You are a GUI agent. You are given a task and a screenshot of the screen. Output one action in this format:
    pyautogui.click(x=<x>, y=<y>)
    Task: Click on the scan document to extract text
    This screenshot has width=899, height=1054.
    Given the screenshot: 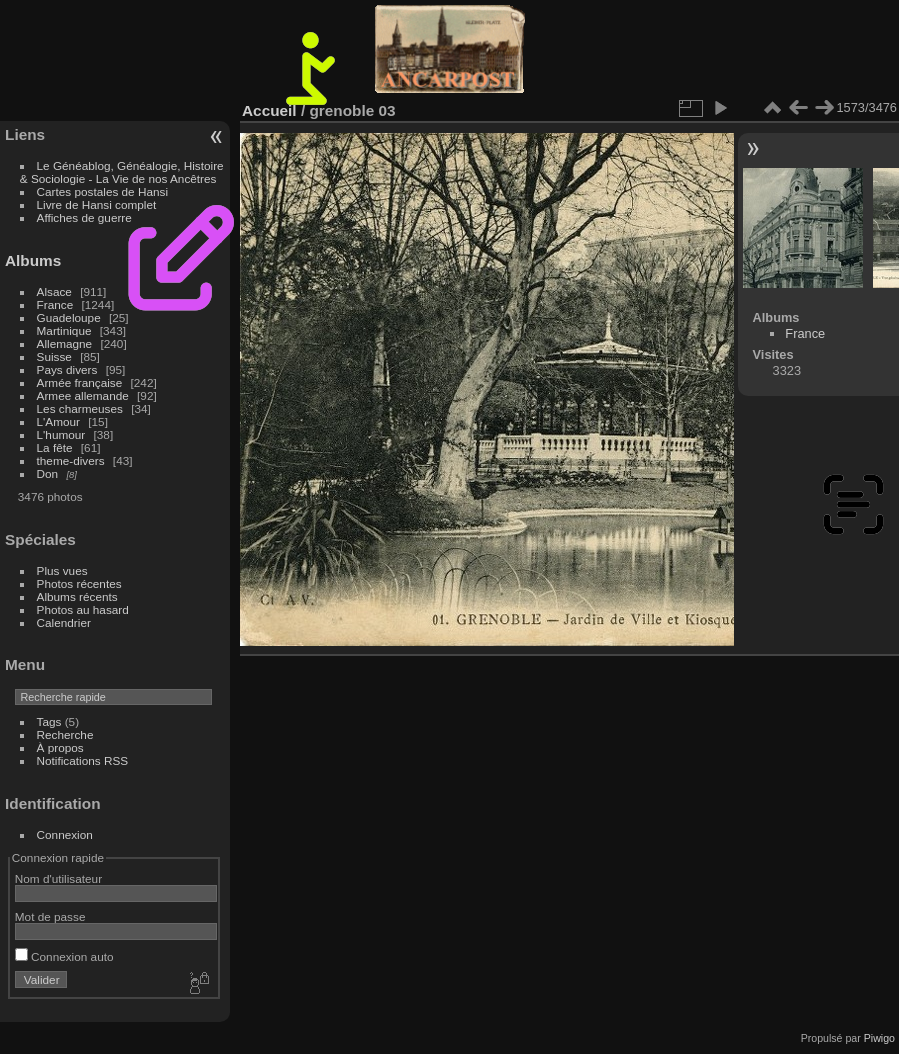 What is the action you would take?
    pyautogui.click(x=853, y=504)
    